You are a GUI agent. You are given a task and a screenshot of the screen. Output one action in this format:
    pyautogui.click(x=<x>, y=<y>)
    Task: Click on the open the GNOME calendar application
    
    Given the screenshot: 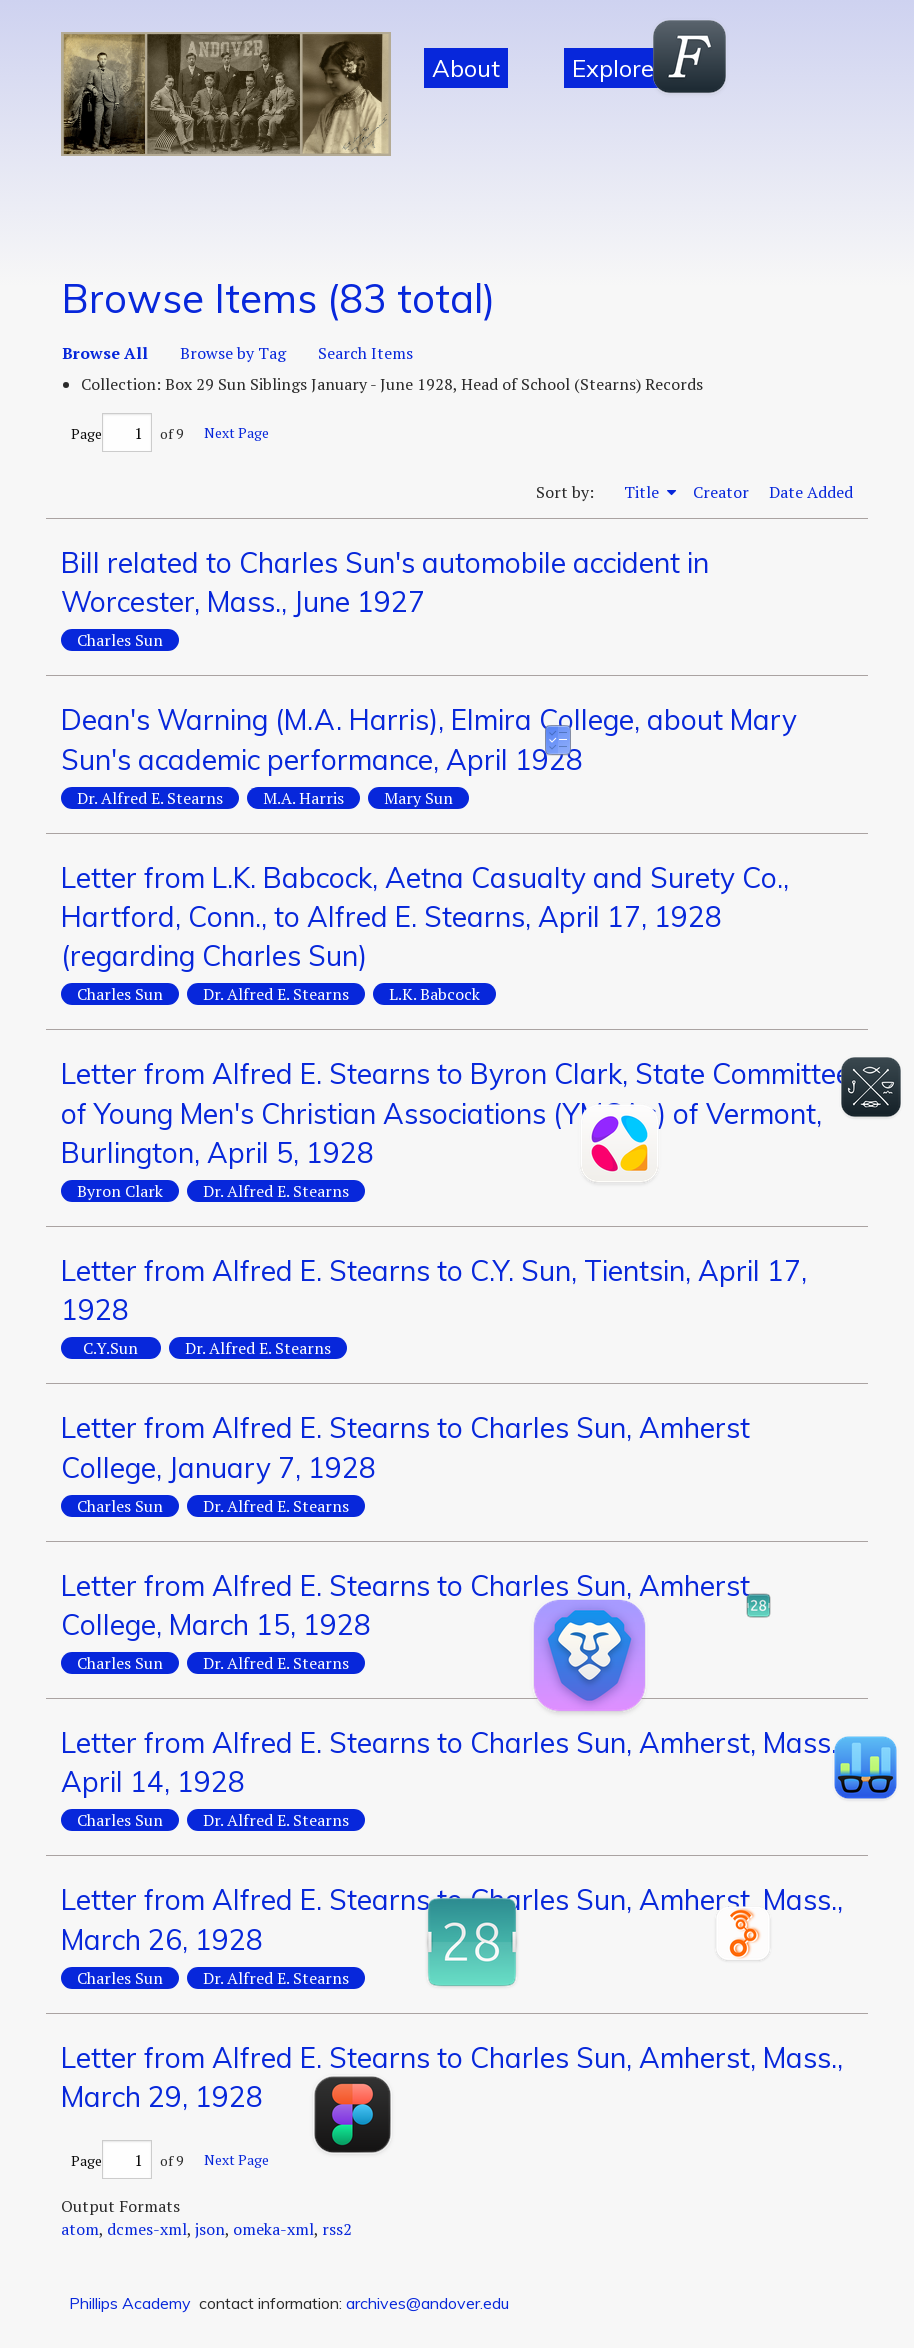 What is the action you would take?
    pyautogui.click(x=472, y=1942)
    